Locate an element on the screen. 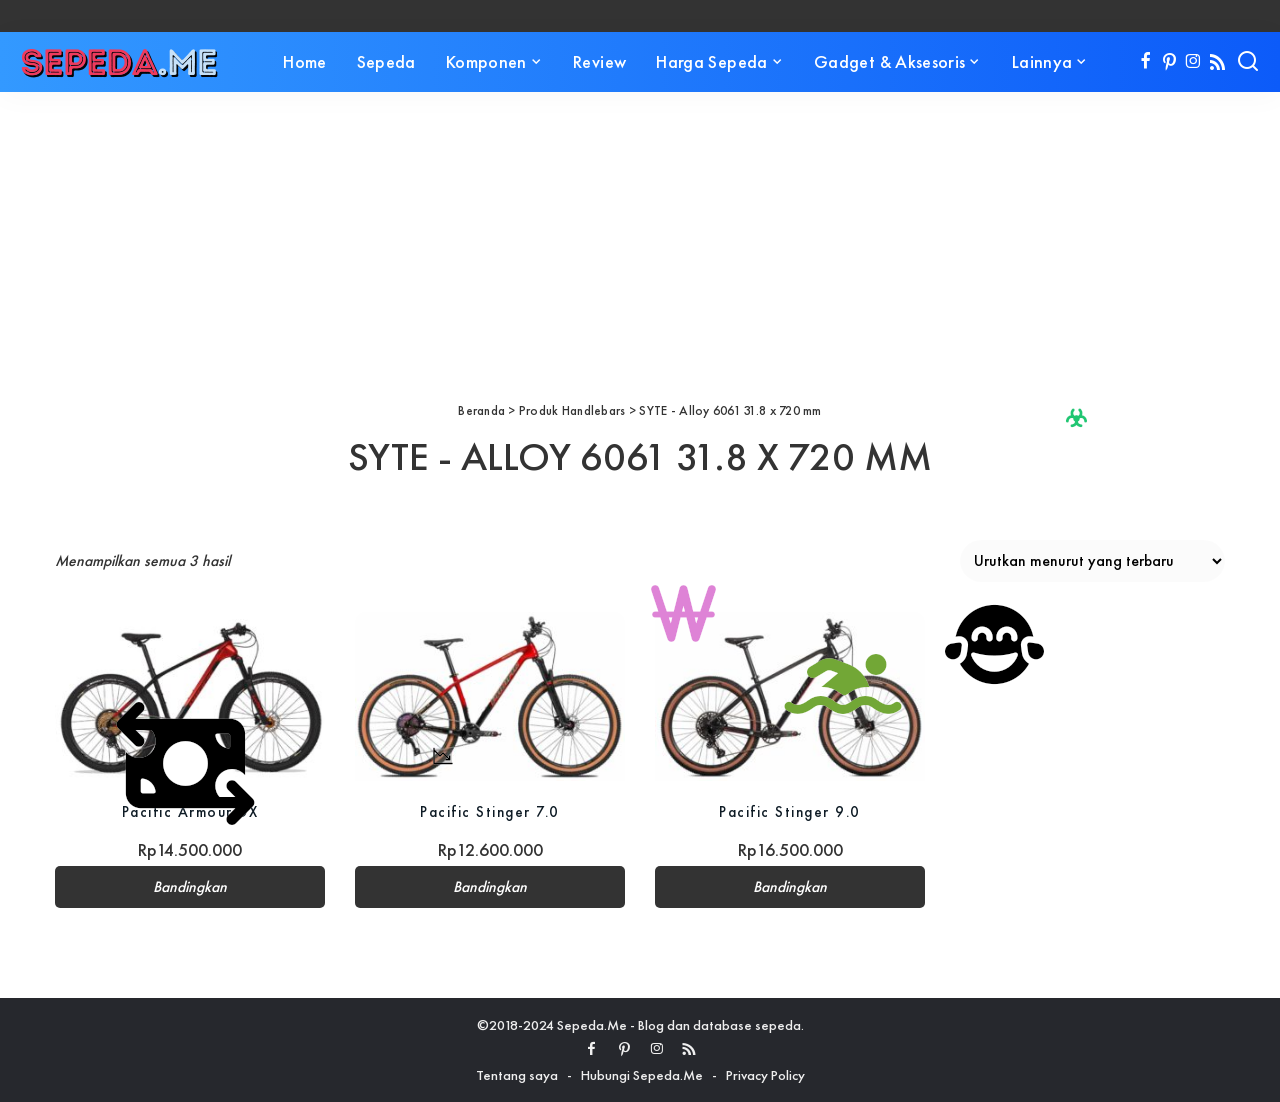 This screenshot has height=1102, width=1280. transfer money between accounts is located at coordinates (185, 763).